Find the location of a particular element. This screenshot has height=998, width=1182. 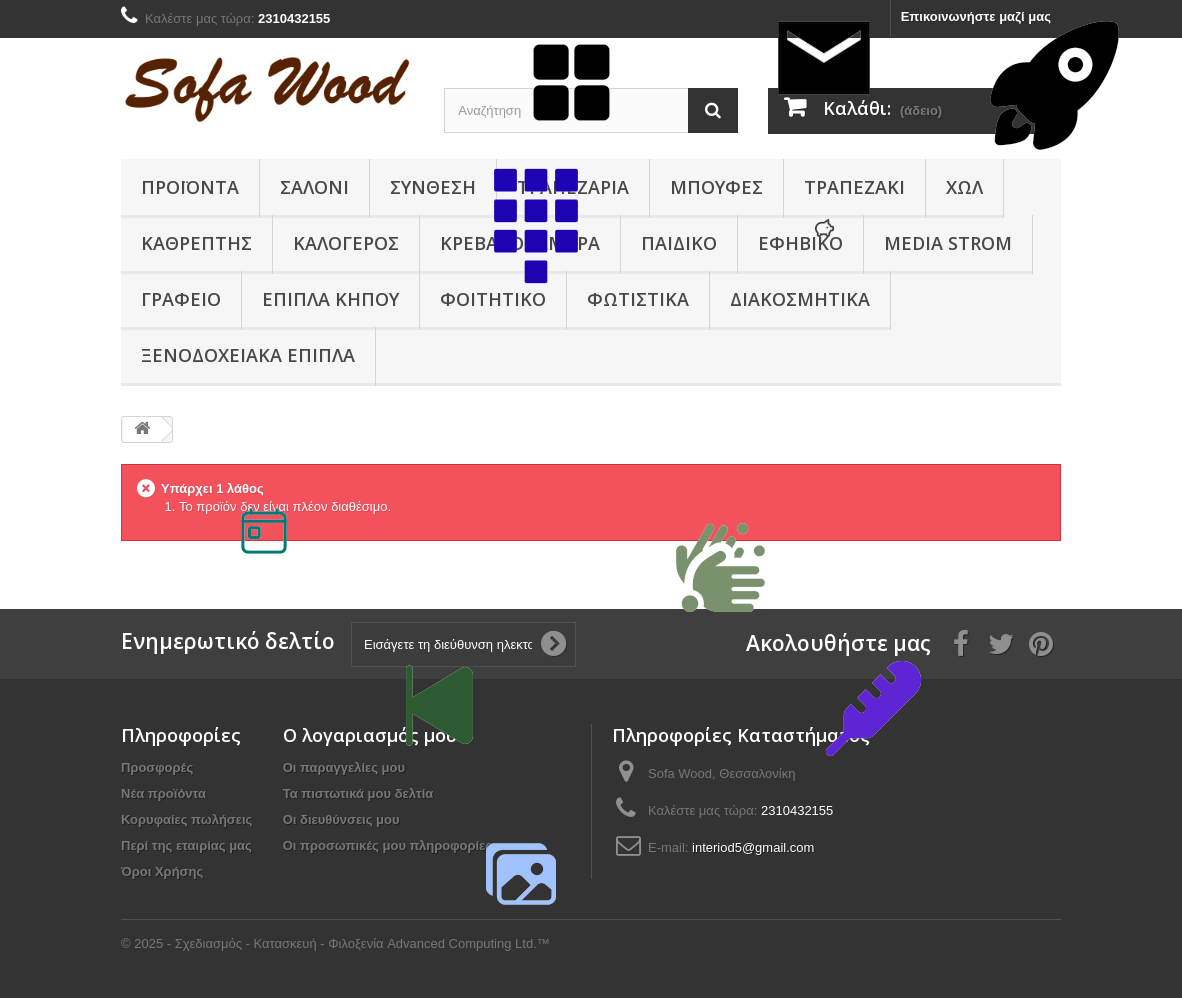

access savings or piggy bank feature is located at coordinates (824, 228).